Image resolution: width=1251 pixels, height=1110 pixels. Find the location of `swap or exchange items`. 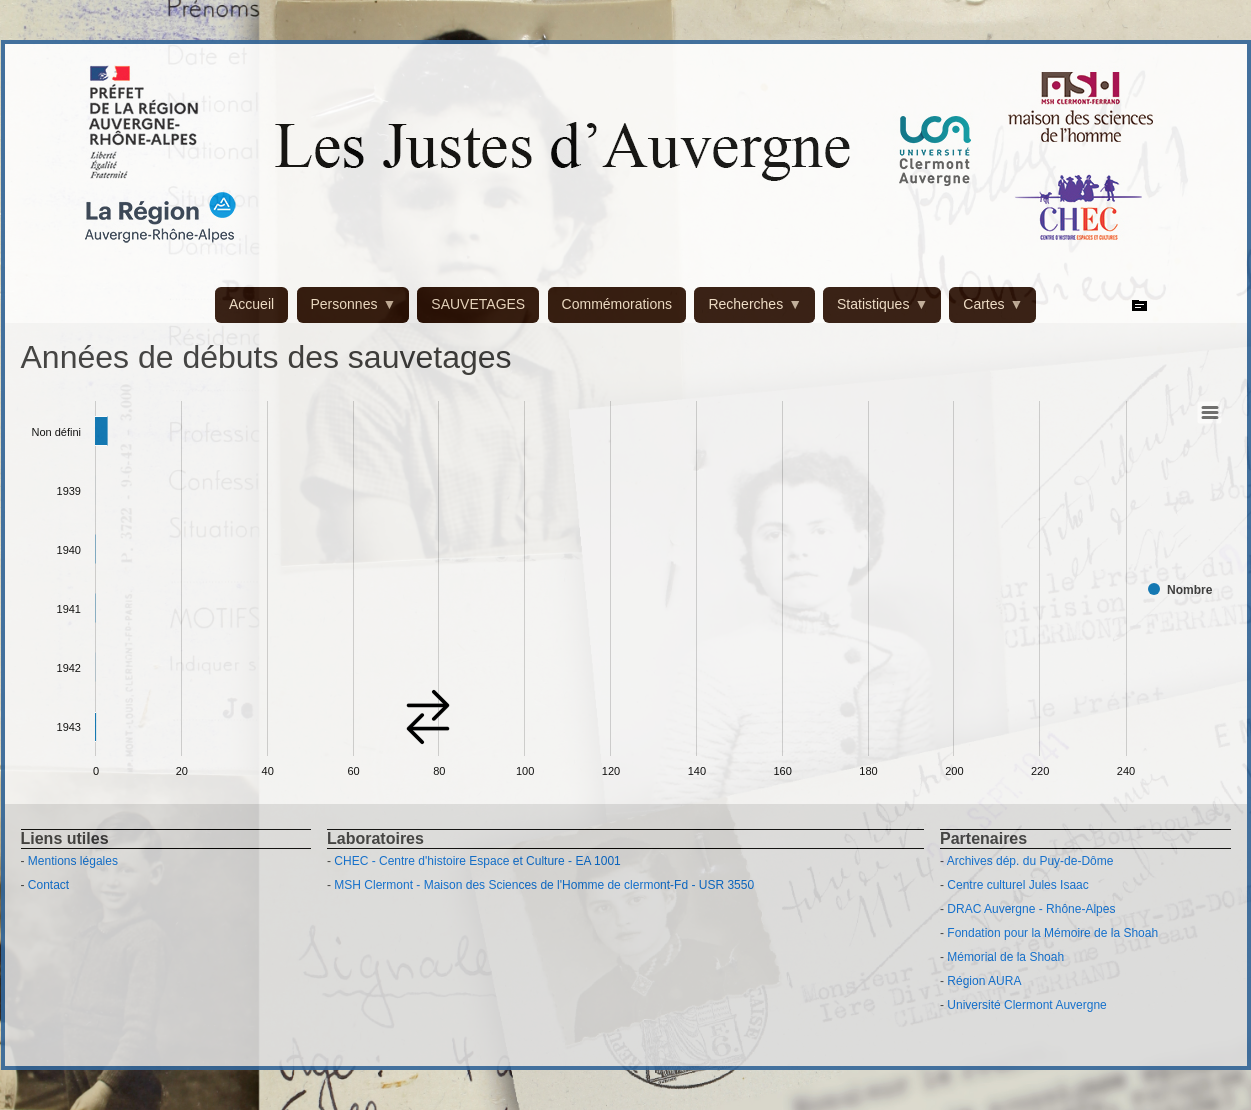

swap or exchange items is located at coordinates (428, 717).